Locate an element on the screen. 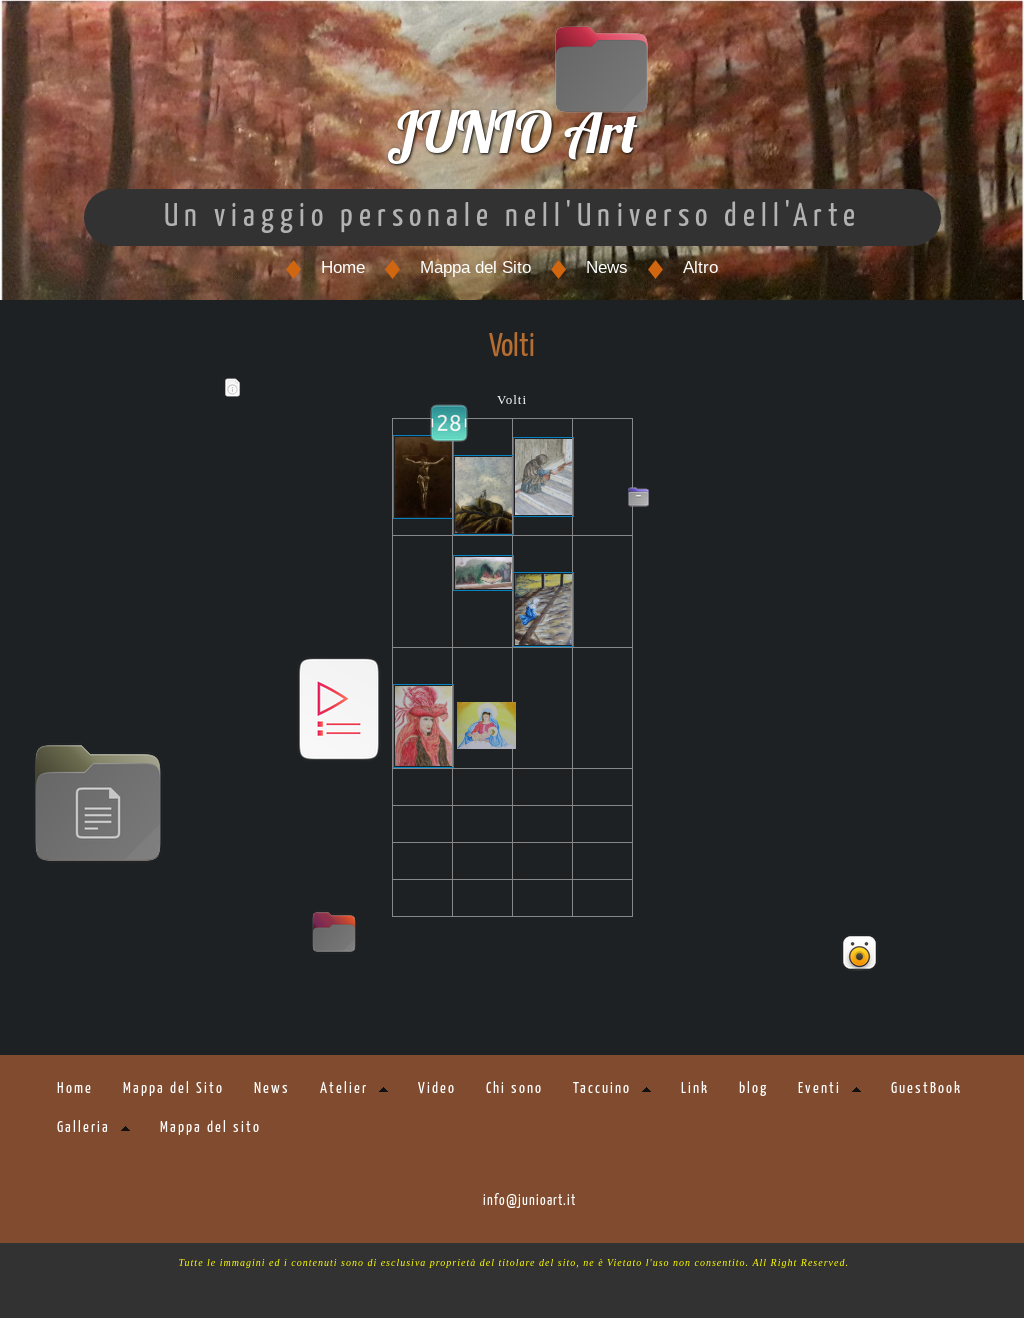 This screenshot has height=1321, width=1024. open a playlist file is located at coordinates (339, 709).